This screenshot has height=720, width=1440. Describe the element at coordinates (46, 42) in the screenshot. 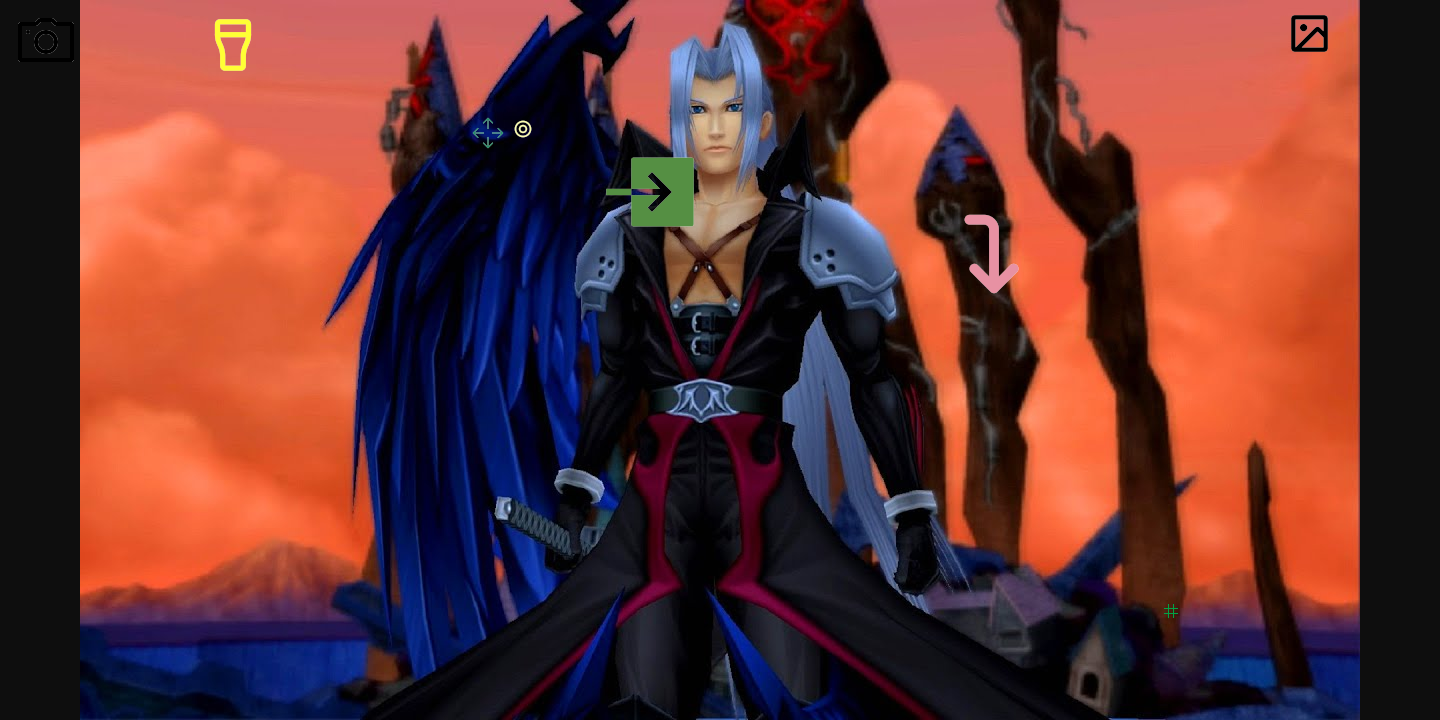

I see `take a photo or screenshot` at that location.